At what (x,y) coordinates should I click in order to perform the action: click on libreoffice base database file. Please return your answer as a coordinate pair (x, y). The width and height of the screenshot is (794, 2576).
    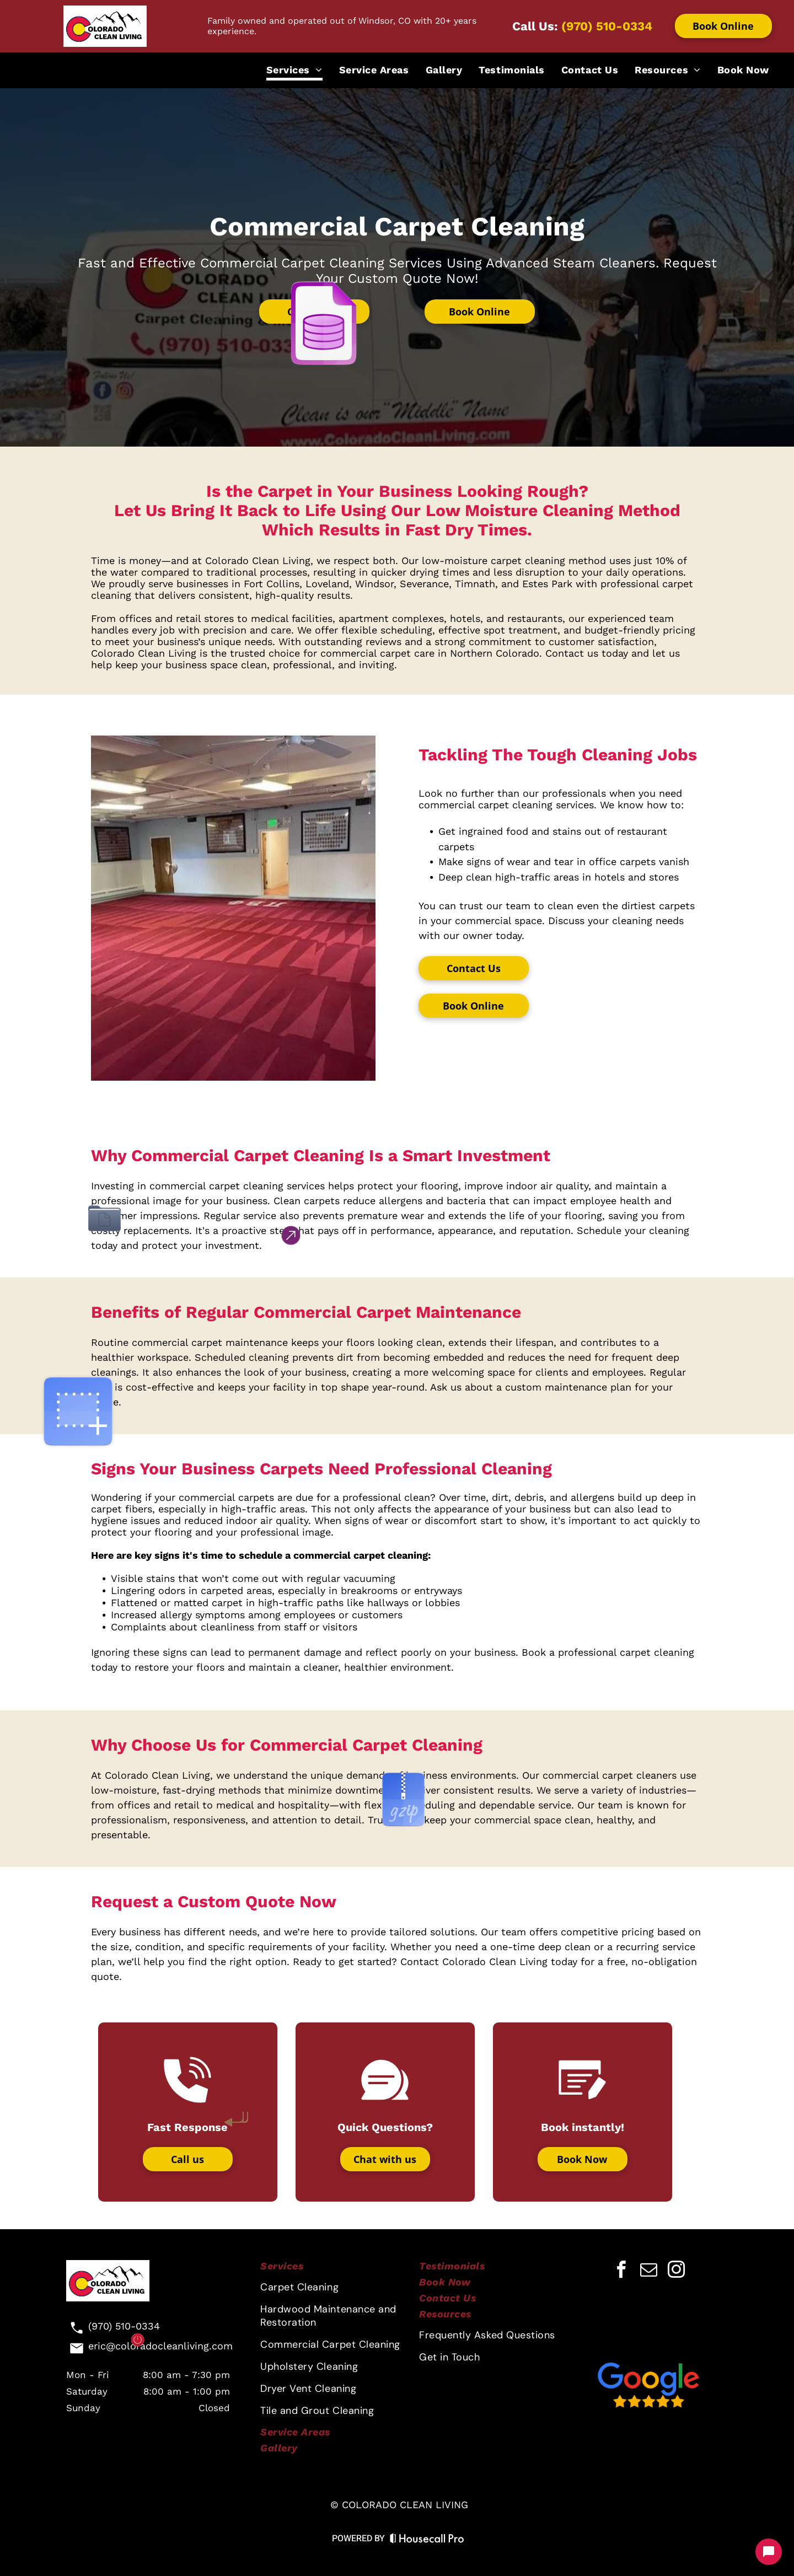
    Looking at the image, I should click on (324, 323).